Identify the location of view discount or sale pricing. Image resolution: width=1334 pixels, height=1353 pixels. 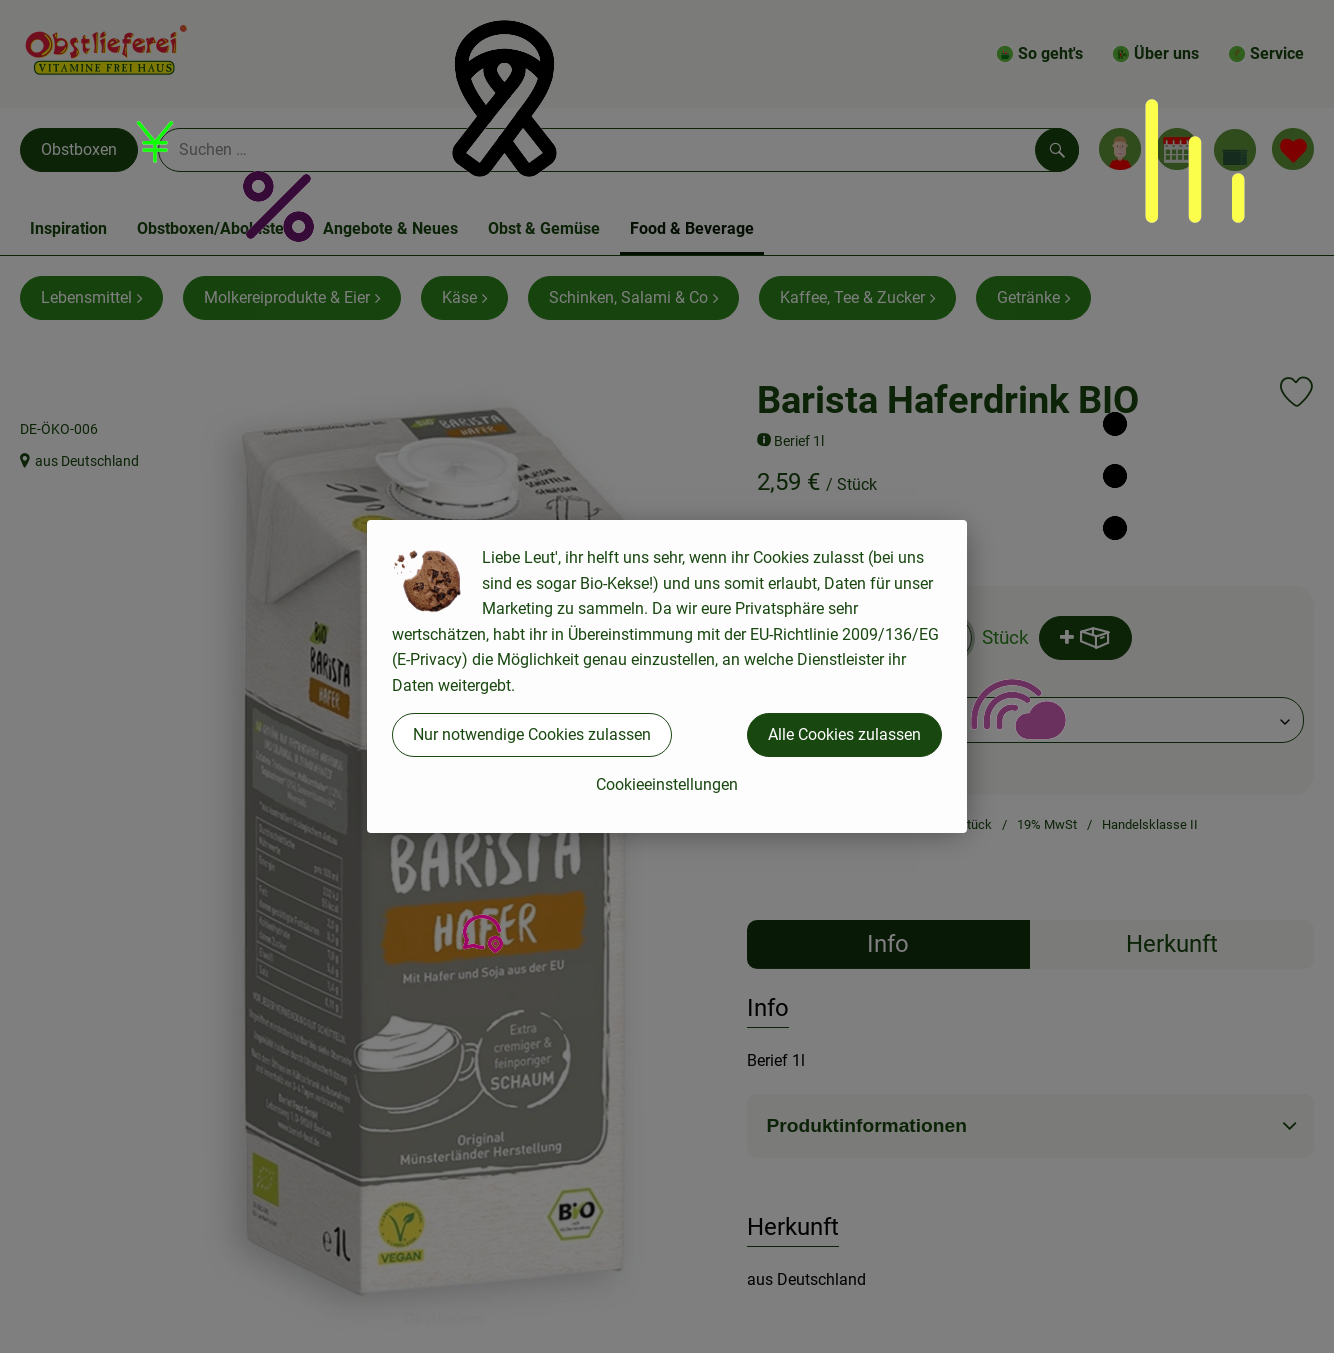
(278, 206).